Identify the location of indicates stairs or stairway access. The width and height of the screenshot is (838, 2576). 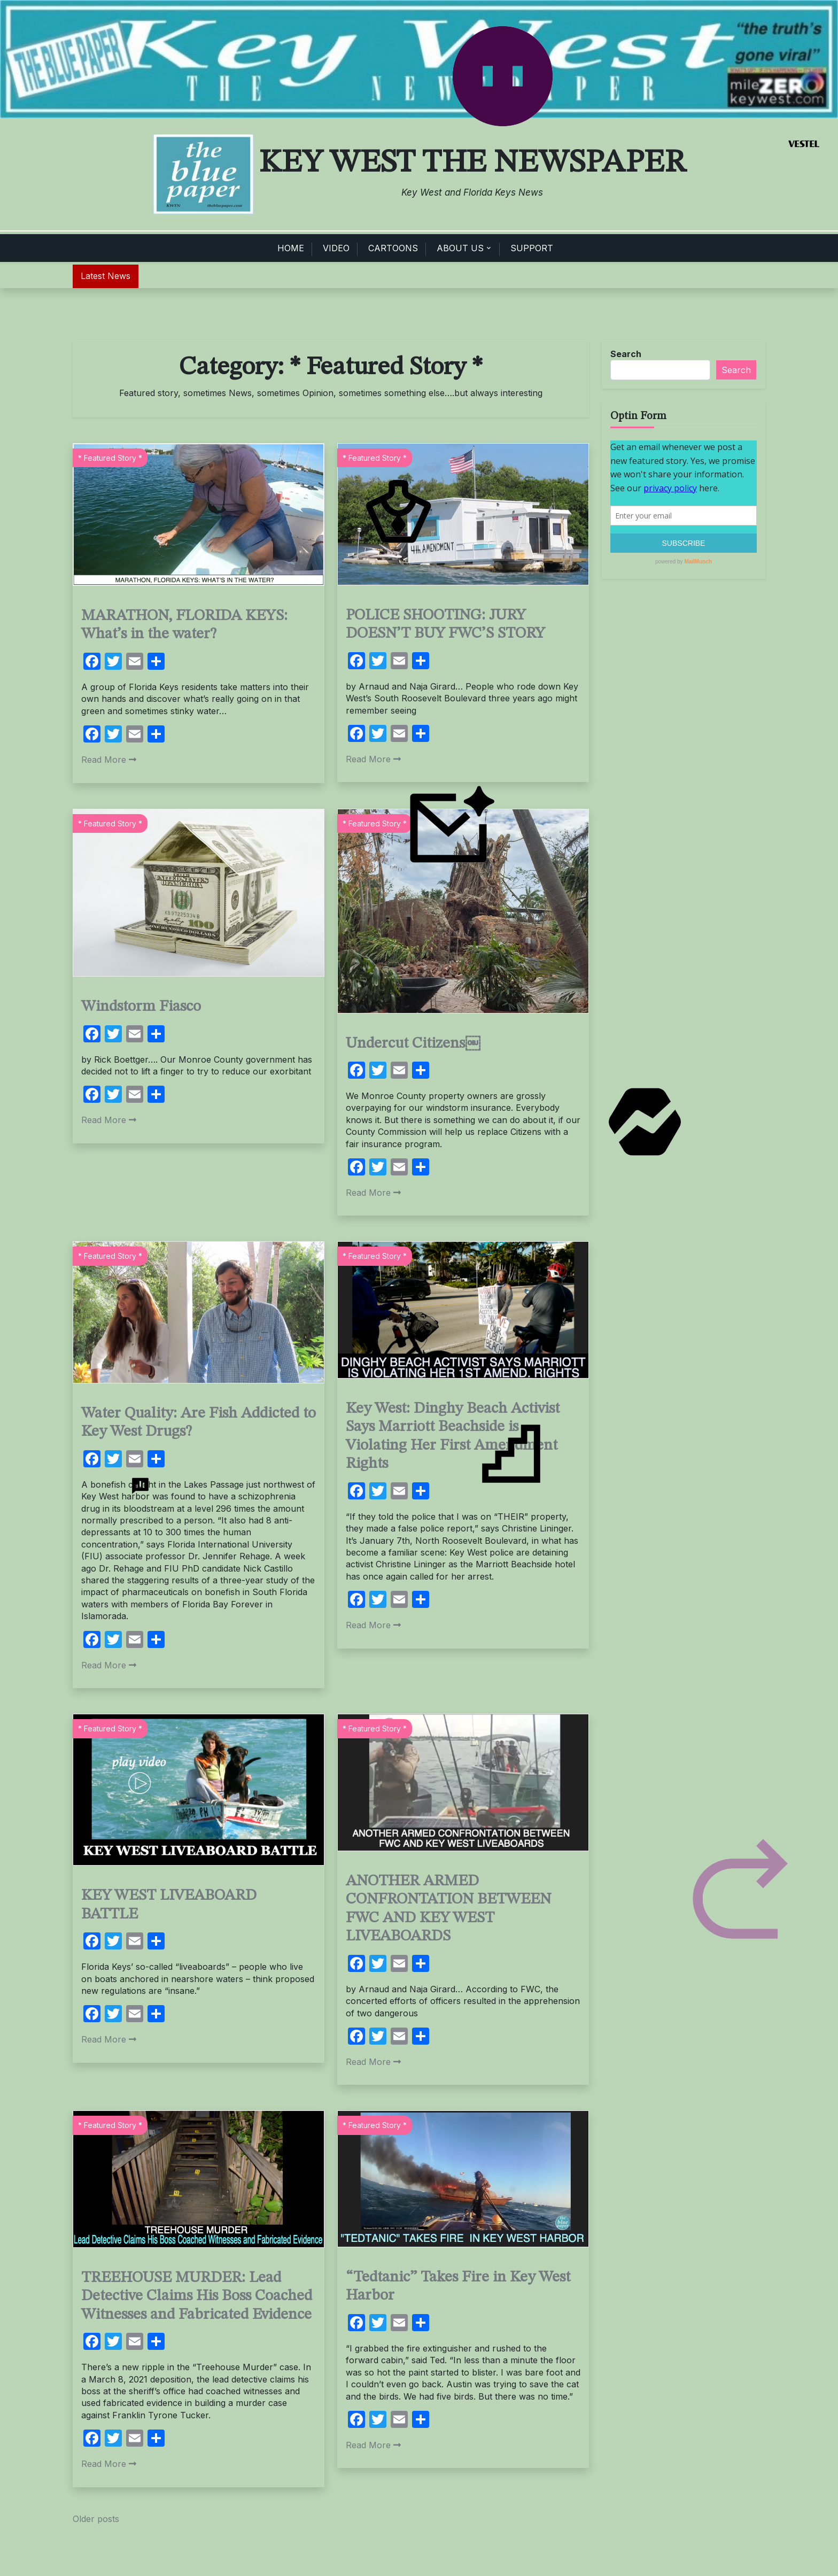
(511, 1453).